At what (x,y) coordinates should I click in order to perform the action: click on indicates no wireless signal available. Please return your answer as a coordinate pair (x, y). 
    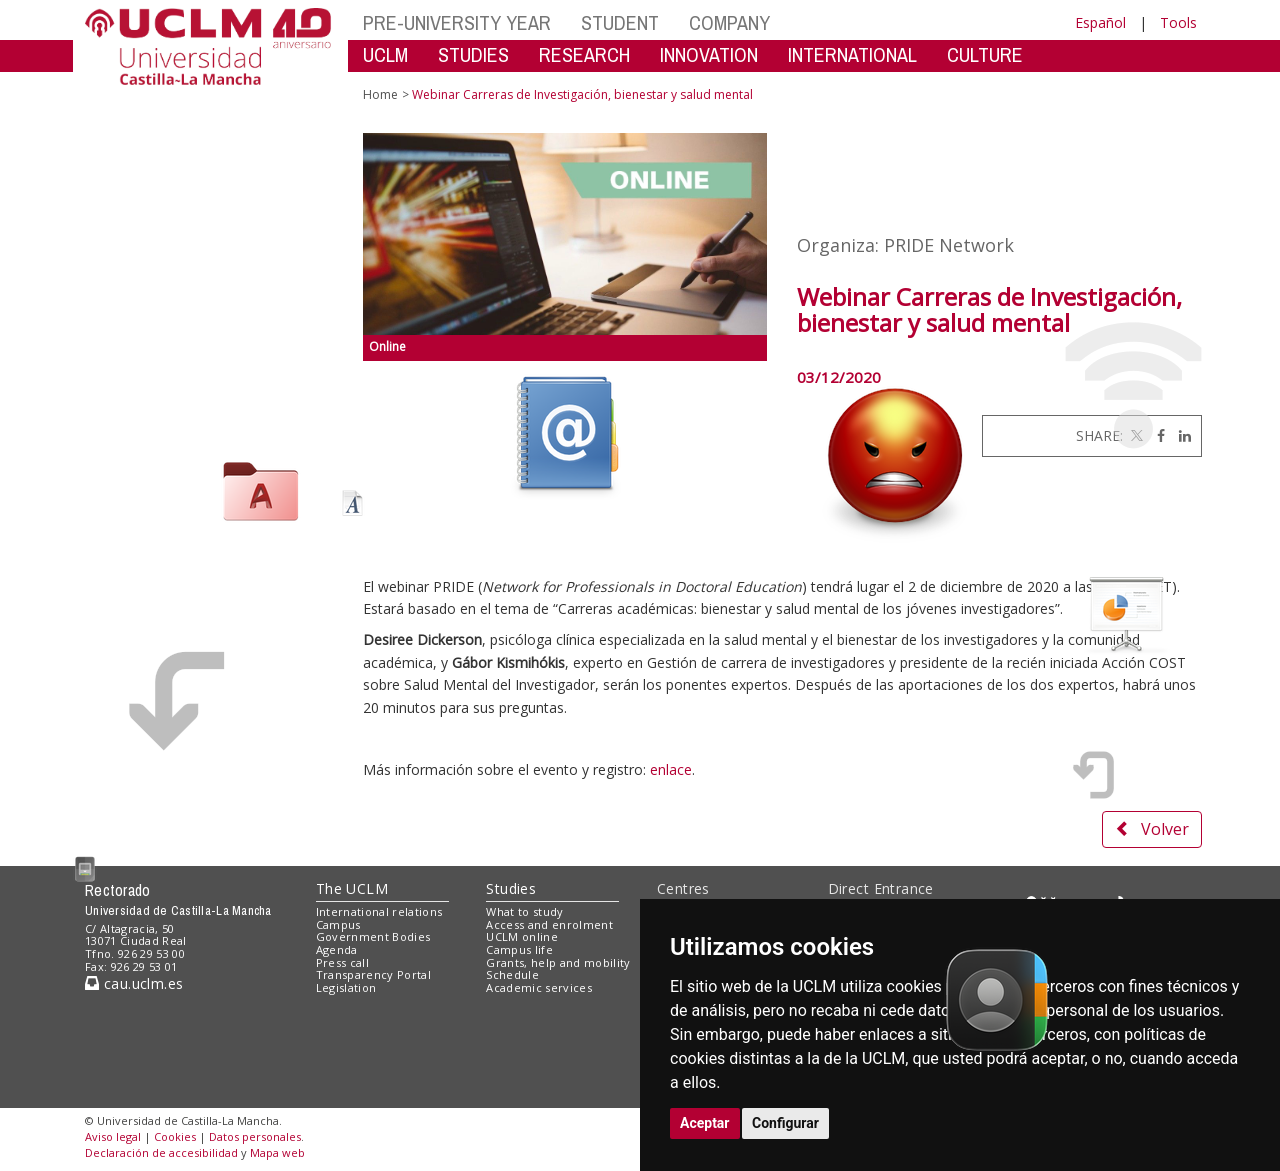
    Looking at the image, I should click on (1133, 380).